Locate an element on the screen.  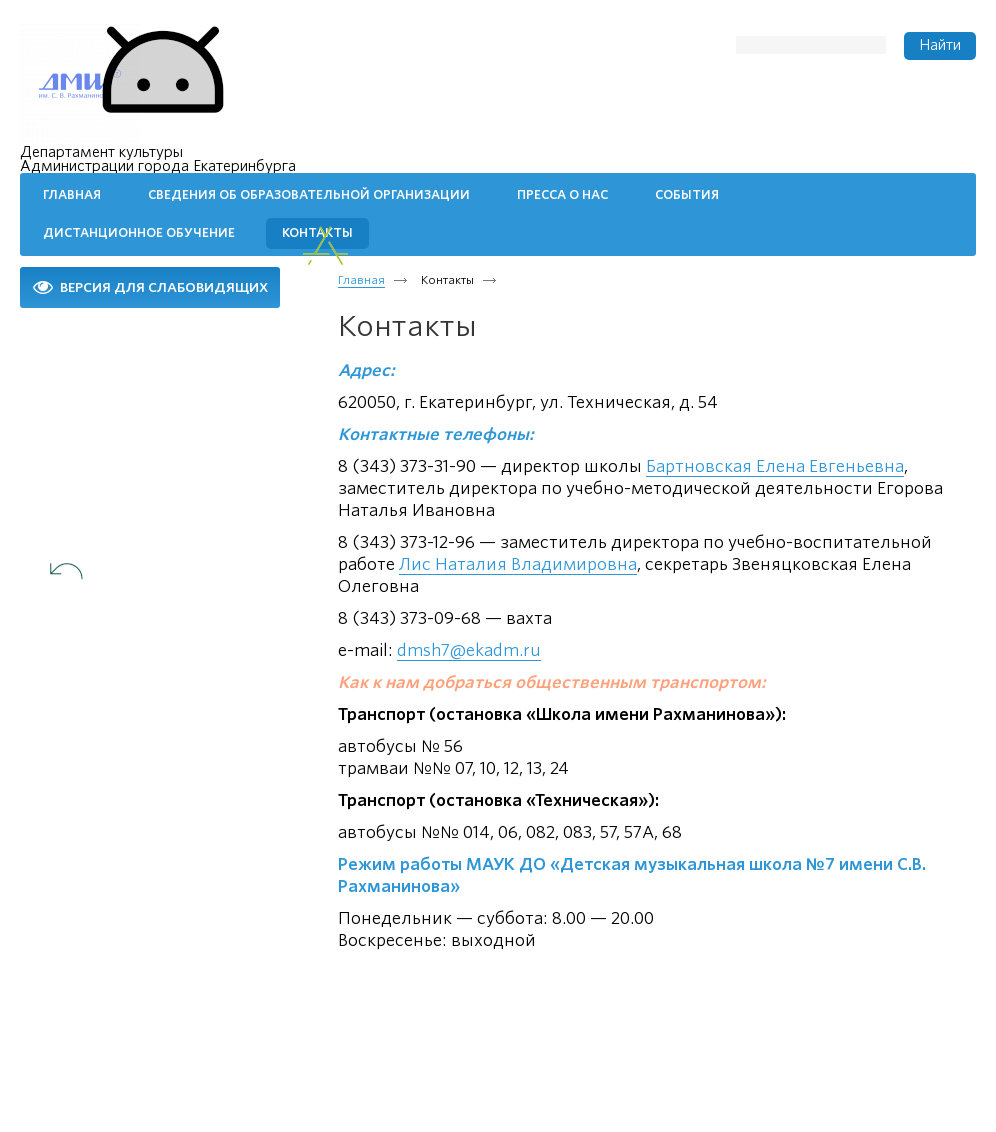
open the app store is located at coordinates (325, 247).